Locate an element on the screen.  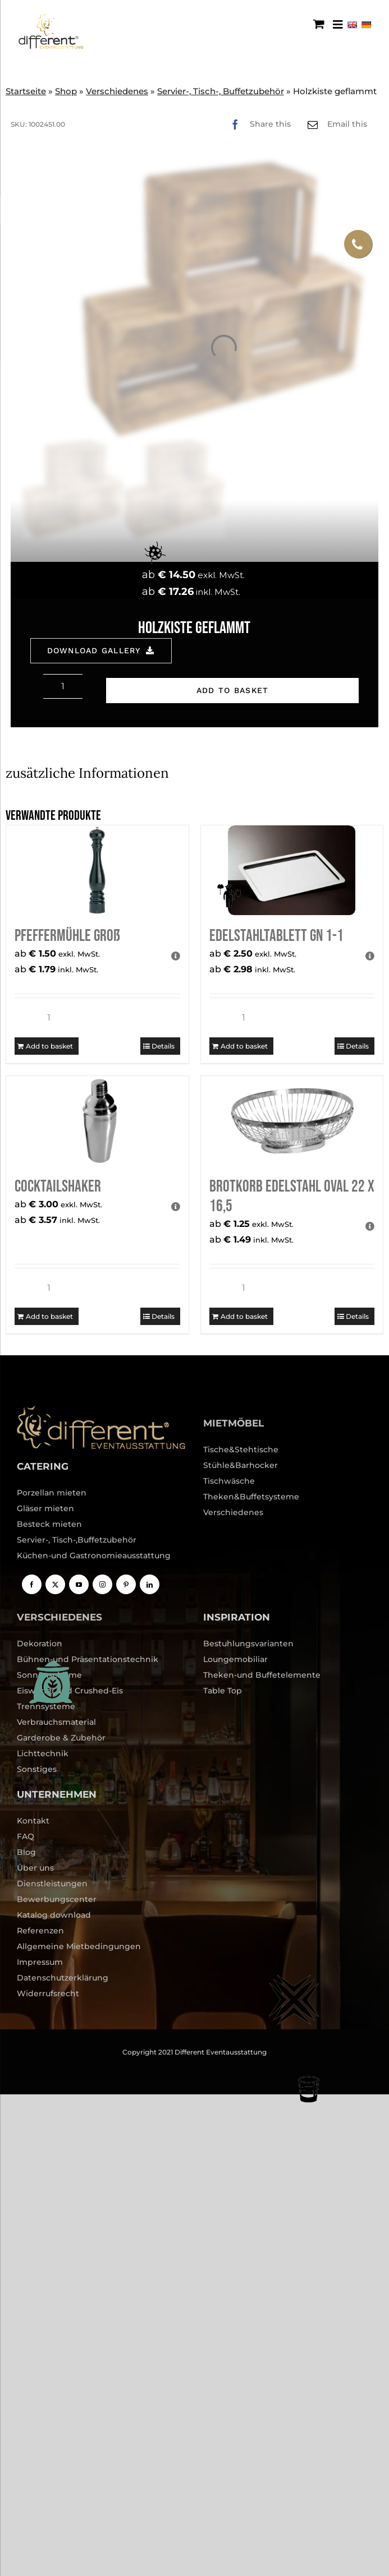
view body anatomy or organ systems is located at coordinates (228, 895).